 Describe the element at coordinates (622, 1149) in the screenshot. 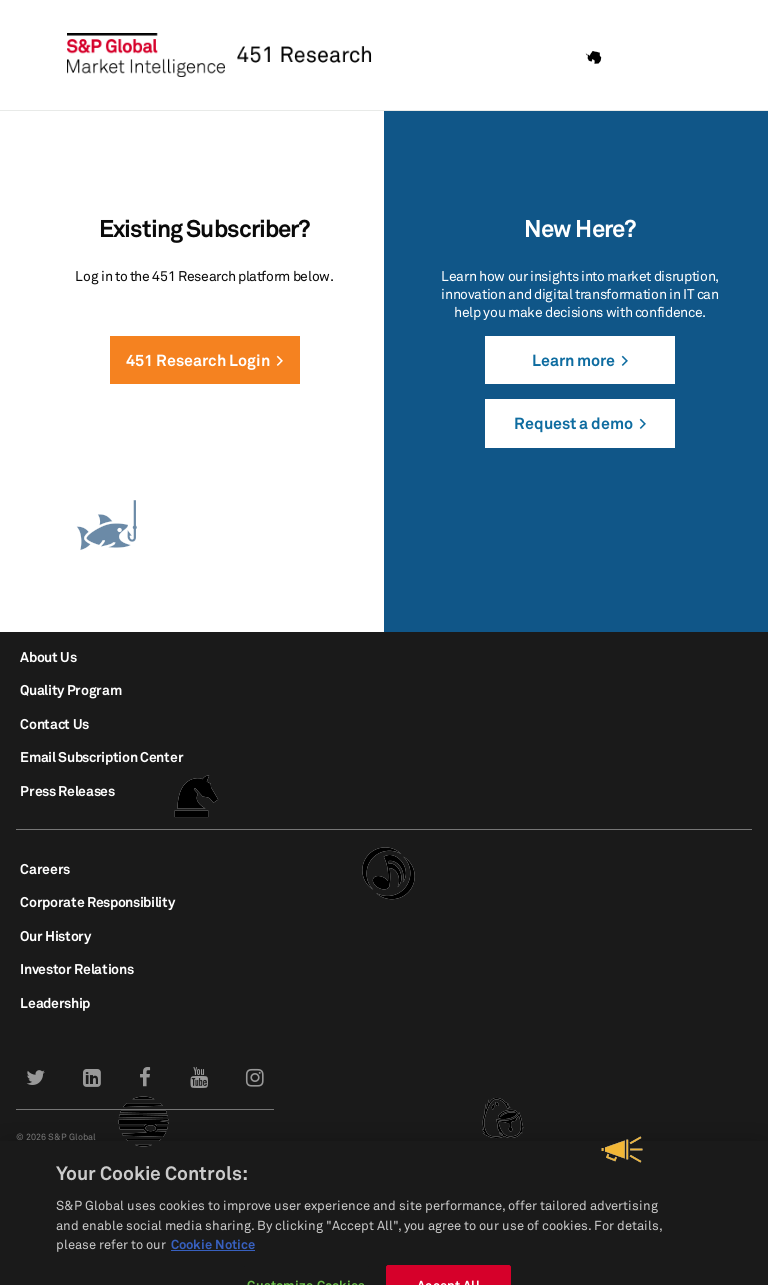

I see `make an announcement or broadcast` at that location.